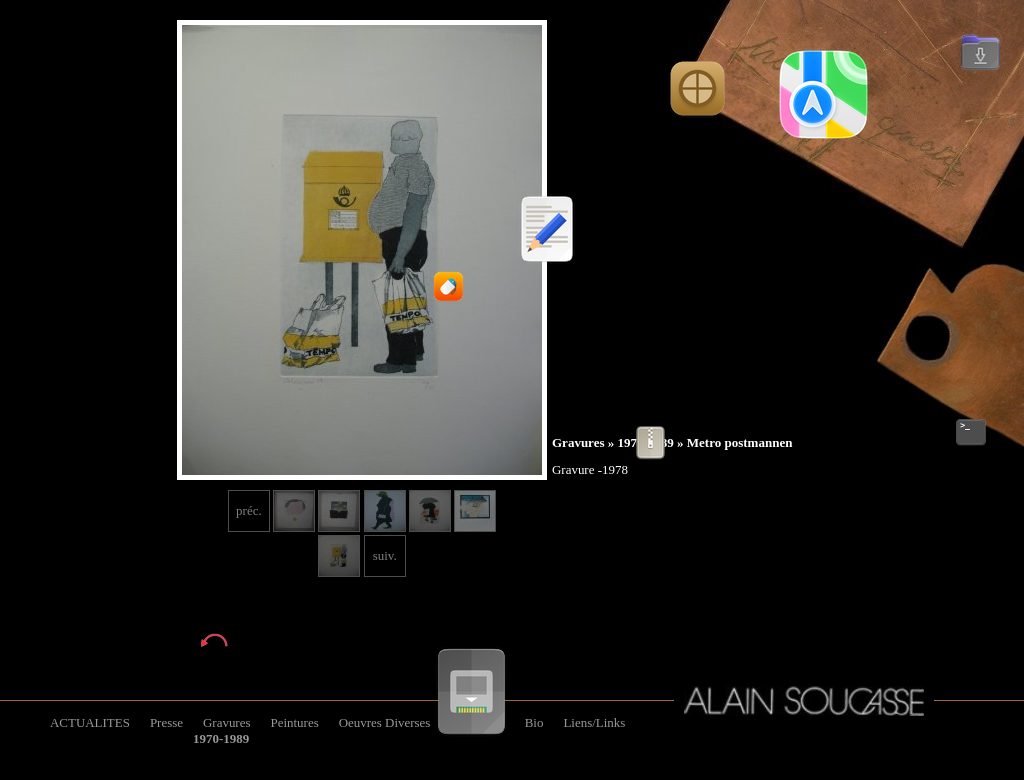  Describe the element at coordinates (547, 229) in the screenshot. I see `open gedit text editor` at that location.